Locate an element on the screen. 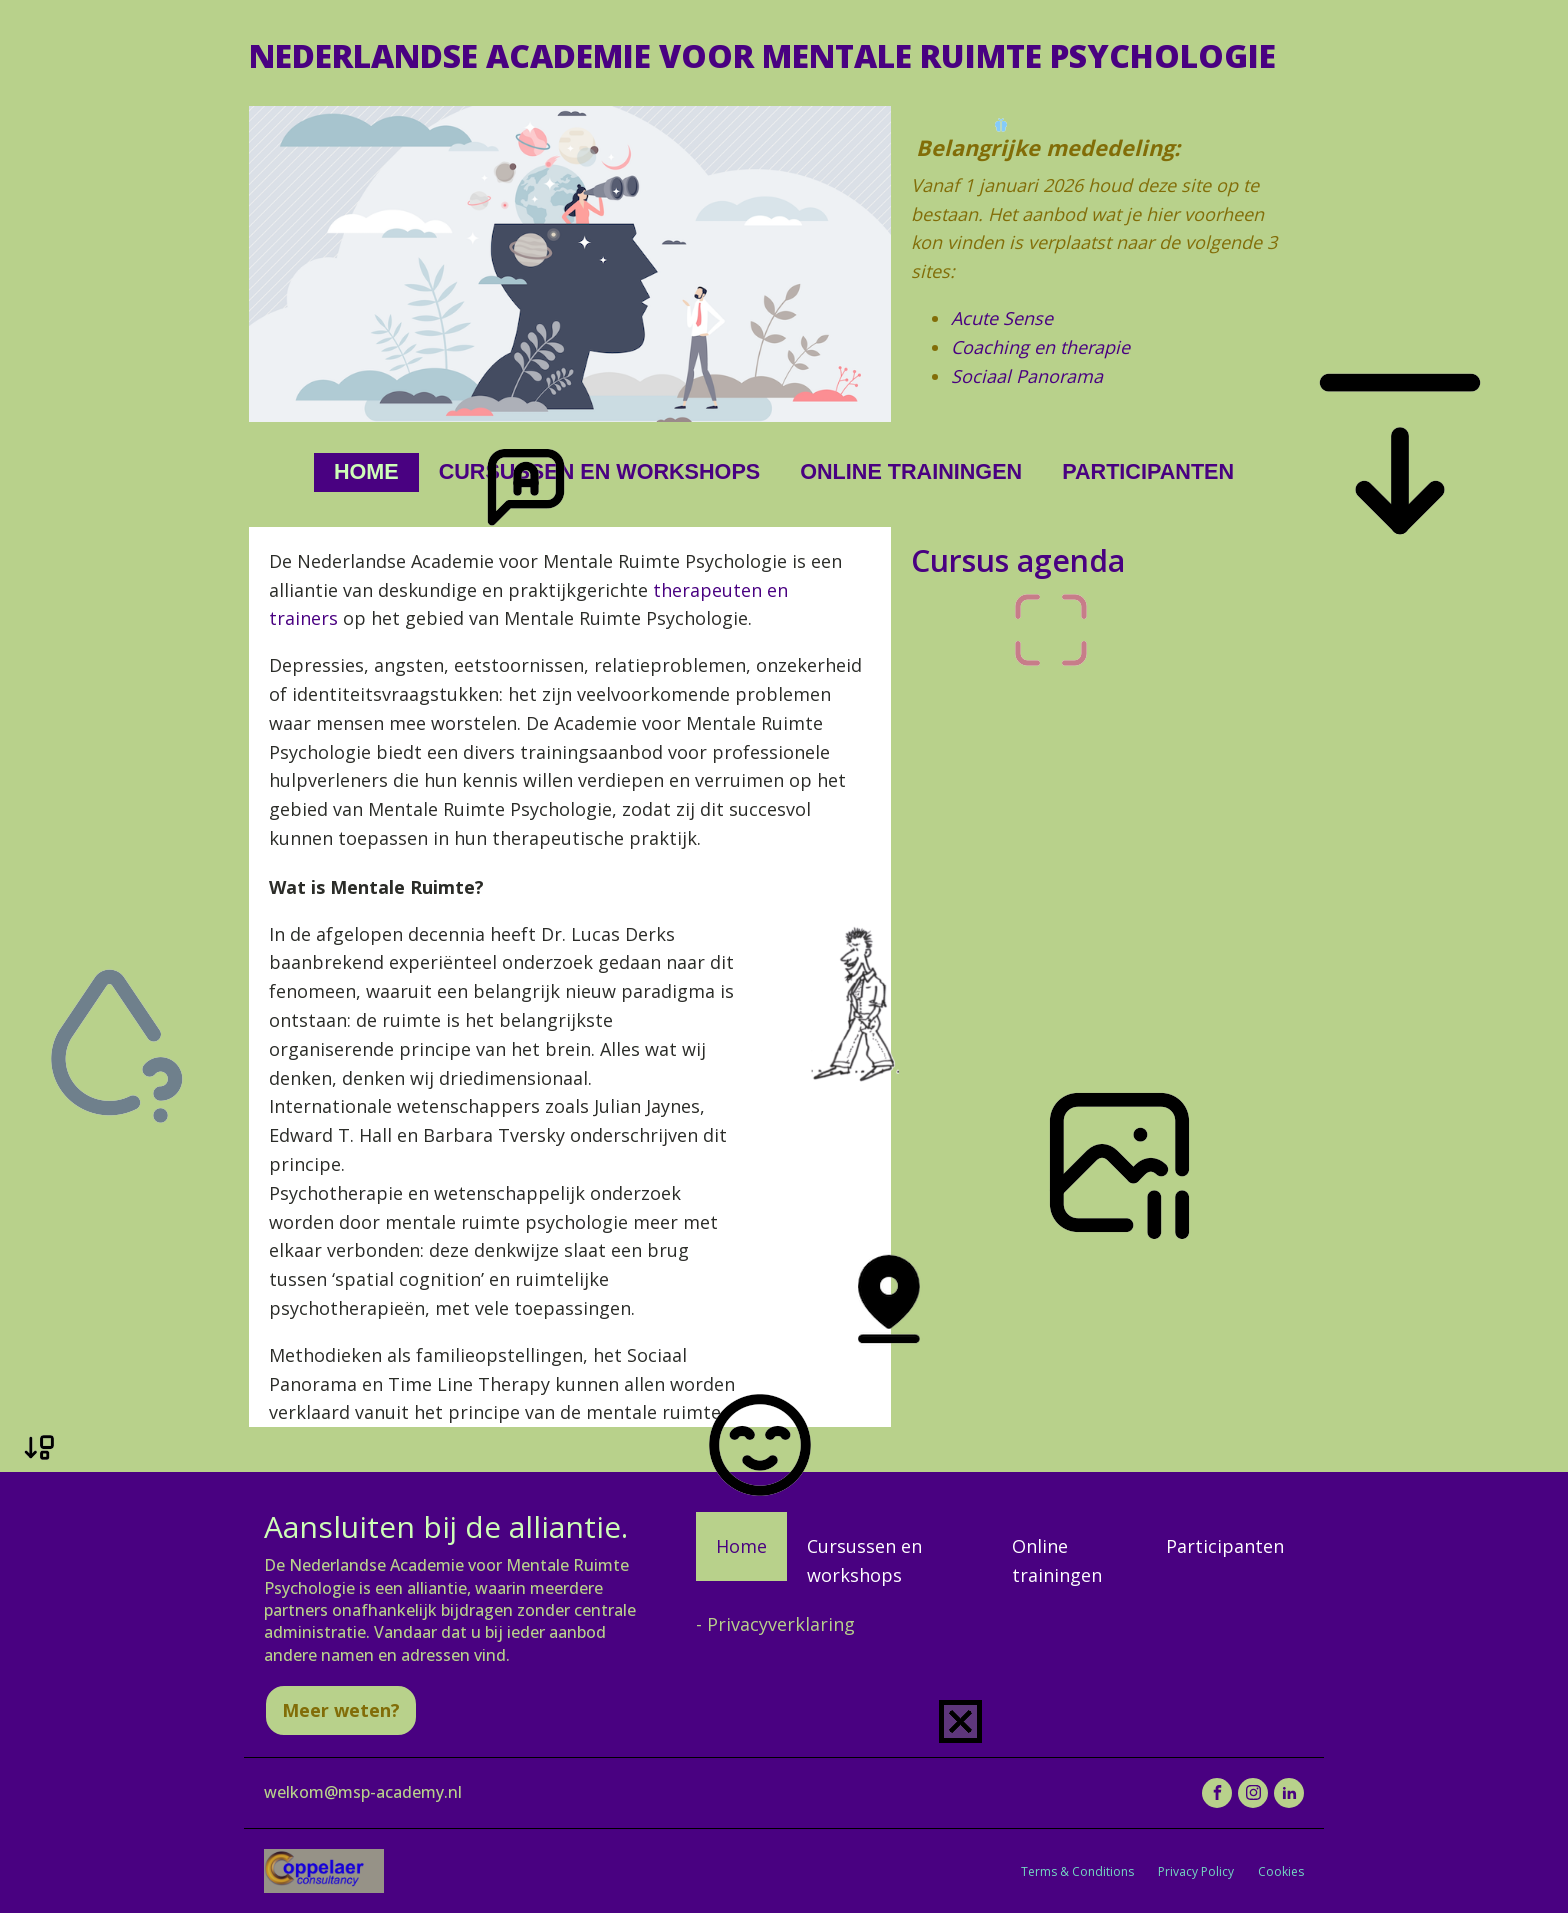  sort items from smallest to largest is located at coordinates (38, 1447).